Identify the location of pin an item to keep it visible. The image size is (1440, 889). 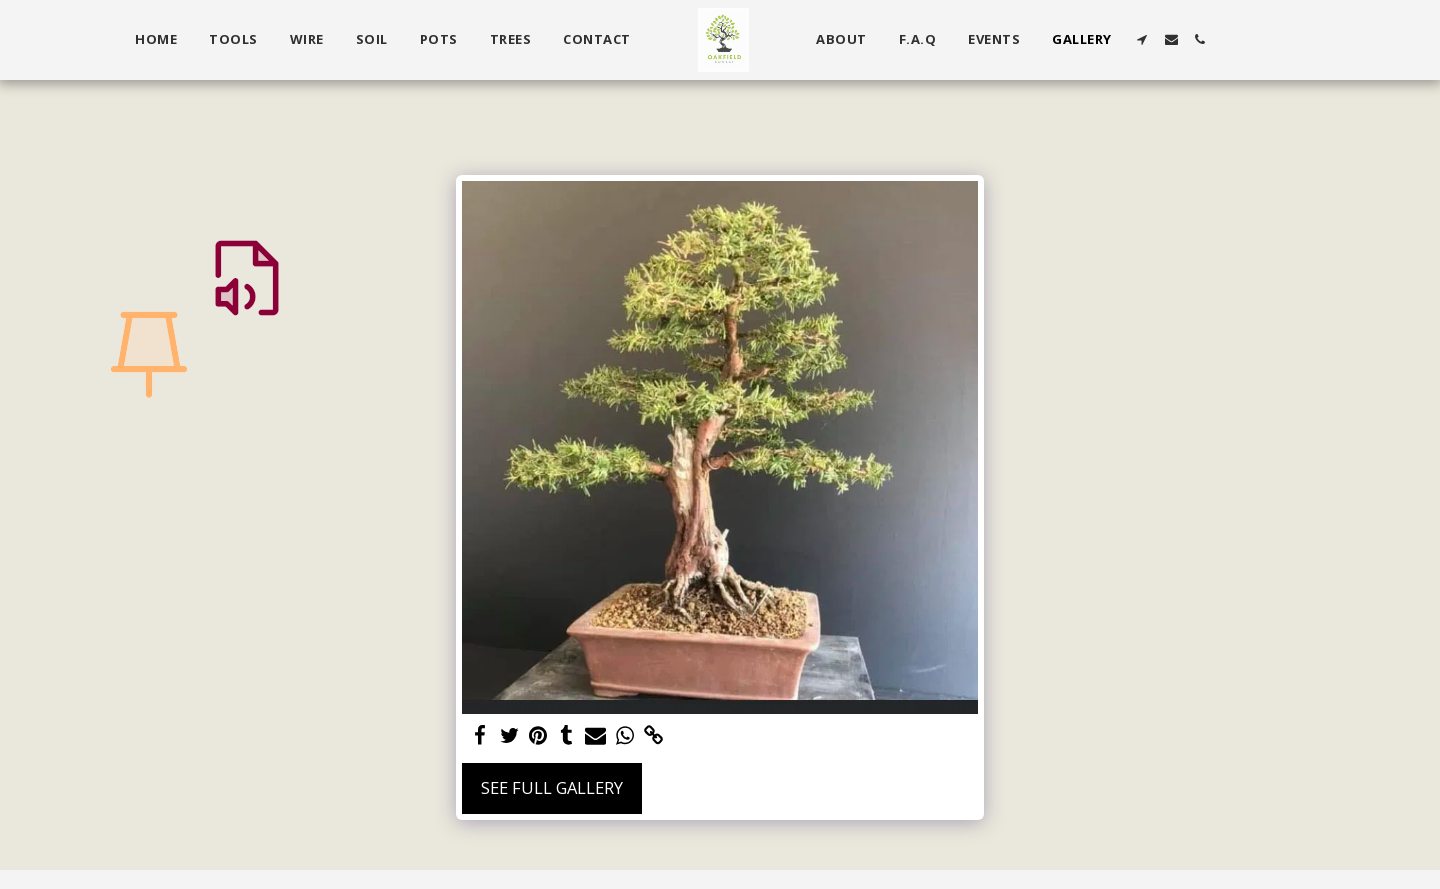
(149, 350).